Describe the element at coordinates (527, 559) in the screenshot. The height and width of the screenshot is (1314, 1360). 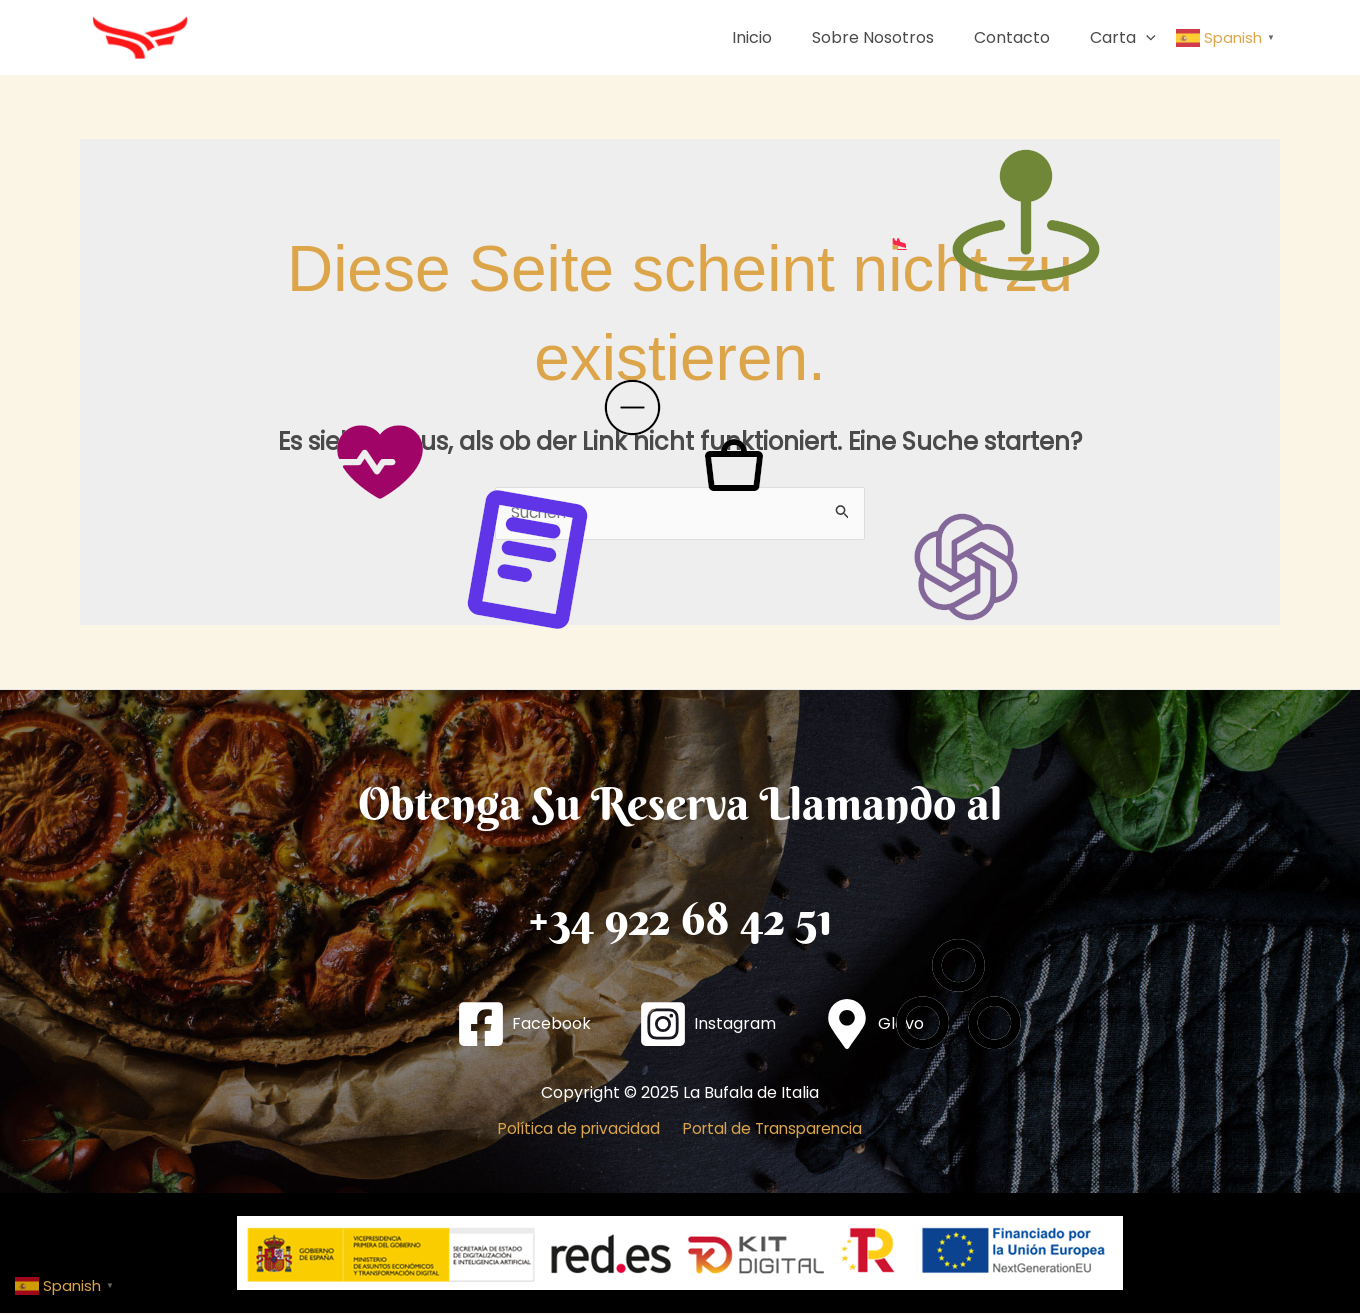
I see `view your resume or CV` at that location.